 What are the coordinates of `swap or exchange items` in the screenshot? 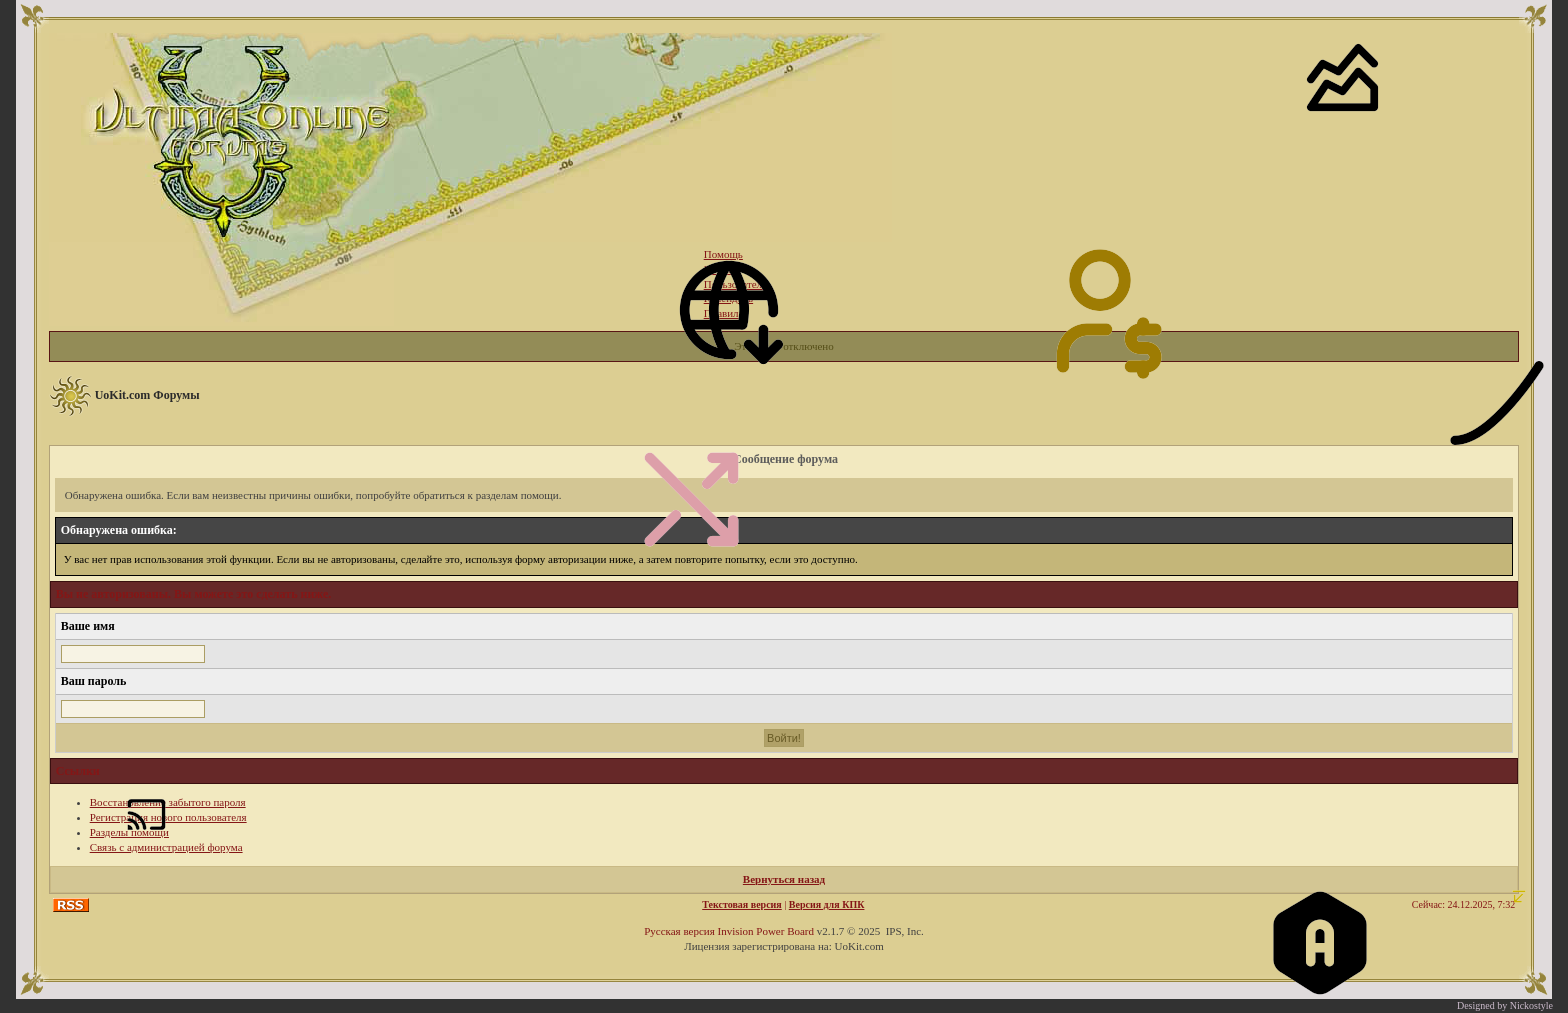 It's located at (691, 499).